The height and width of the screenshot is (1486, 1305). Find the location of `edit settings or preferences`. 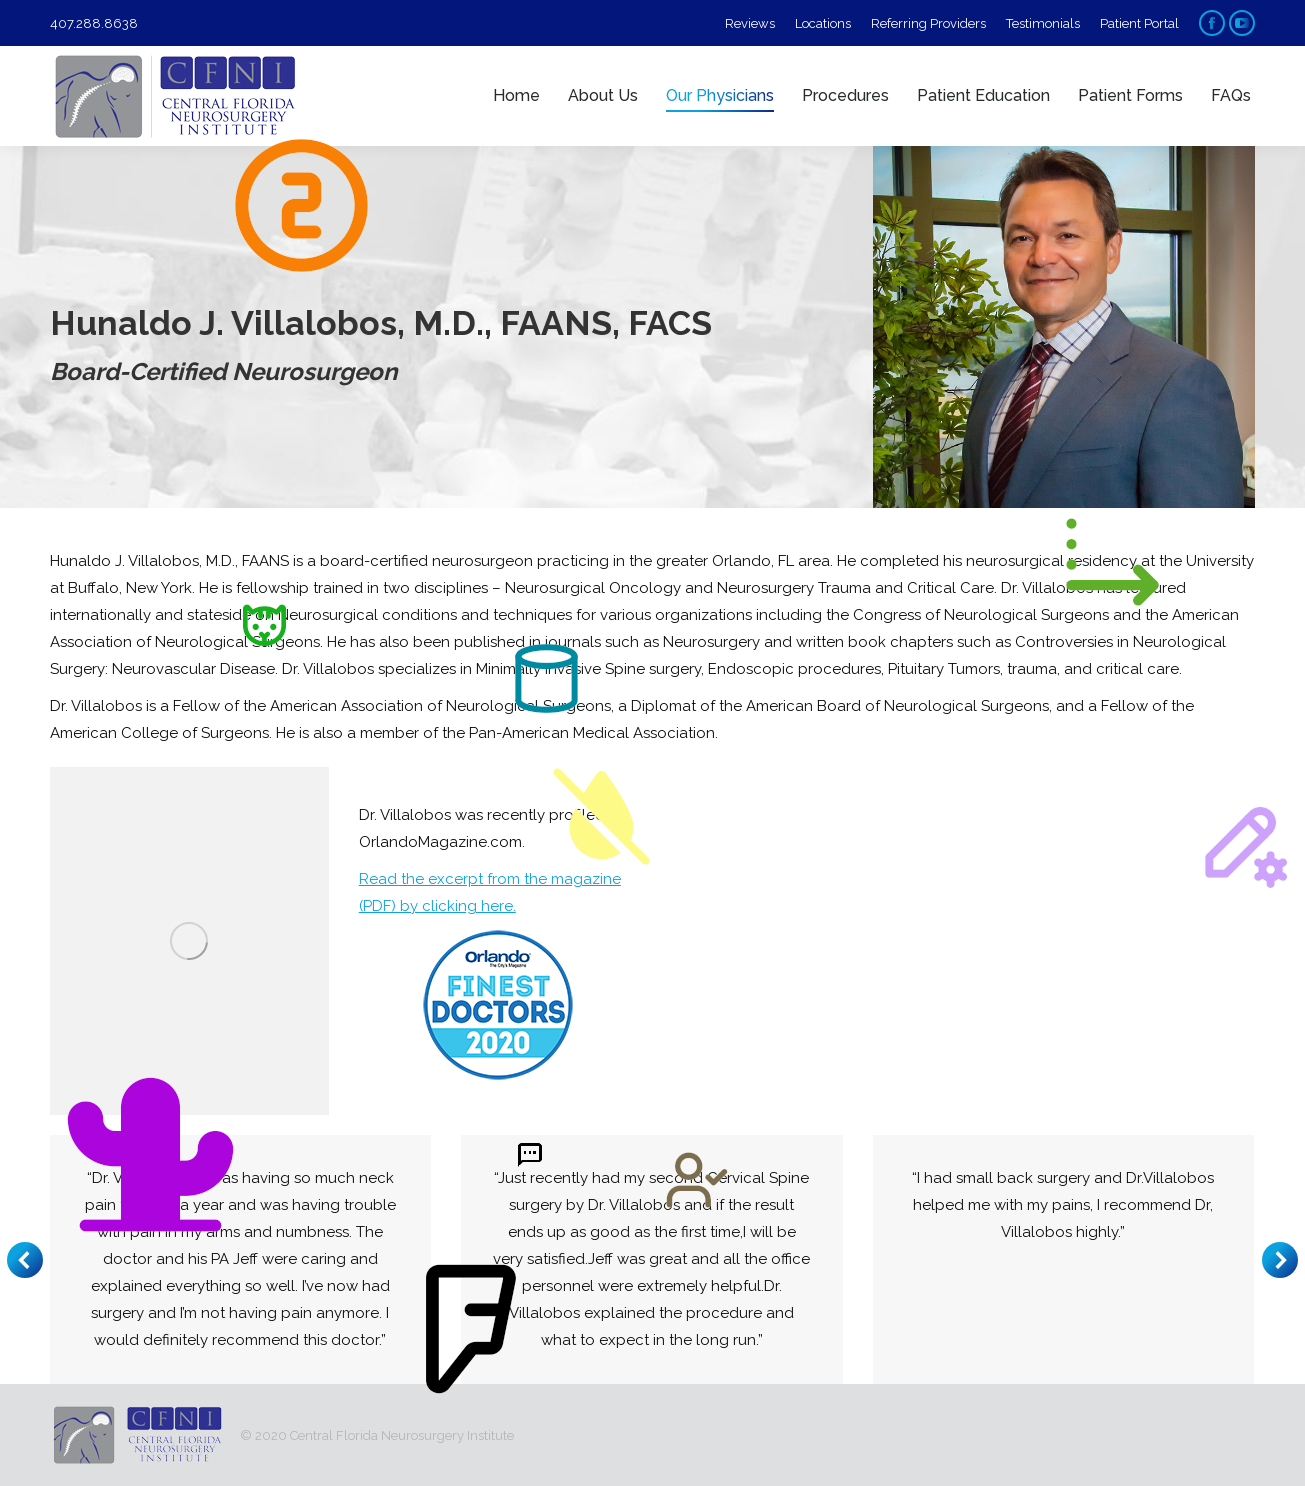

edit settings or preferences is located at coordinates (1242, 841).